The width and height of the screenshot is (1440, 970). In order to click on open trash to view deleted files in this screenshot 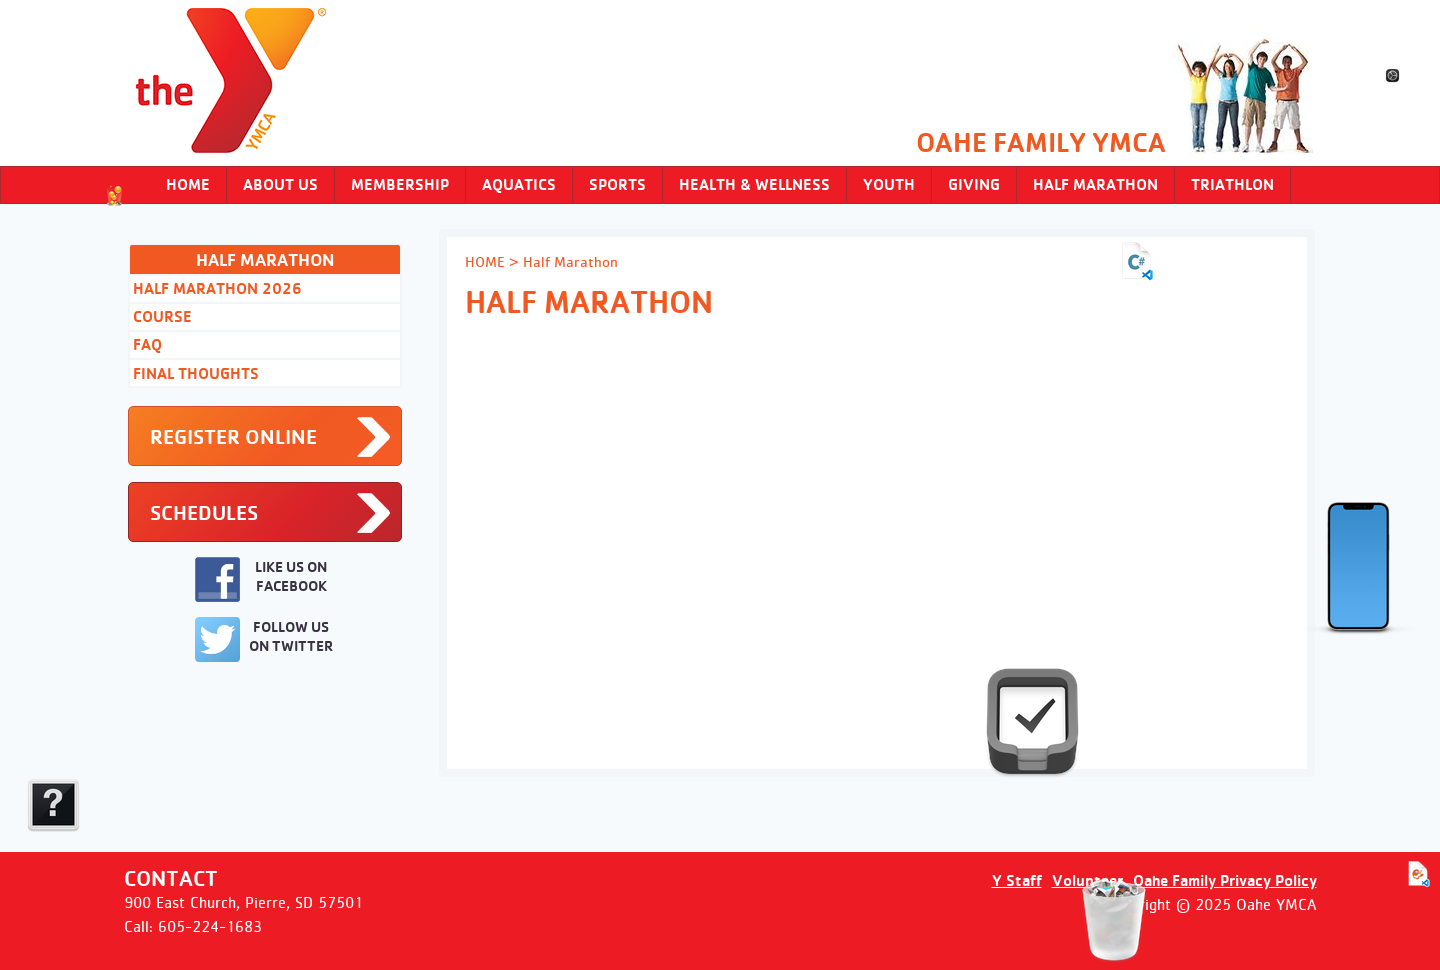, I will do `click(1114, 921)`.